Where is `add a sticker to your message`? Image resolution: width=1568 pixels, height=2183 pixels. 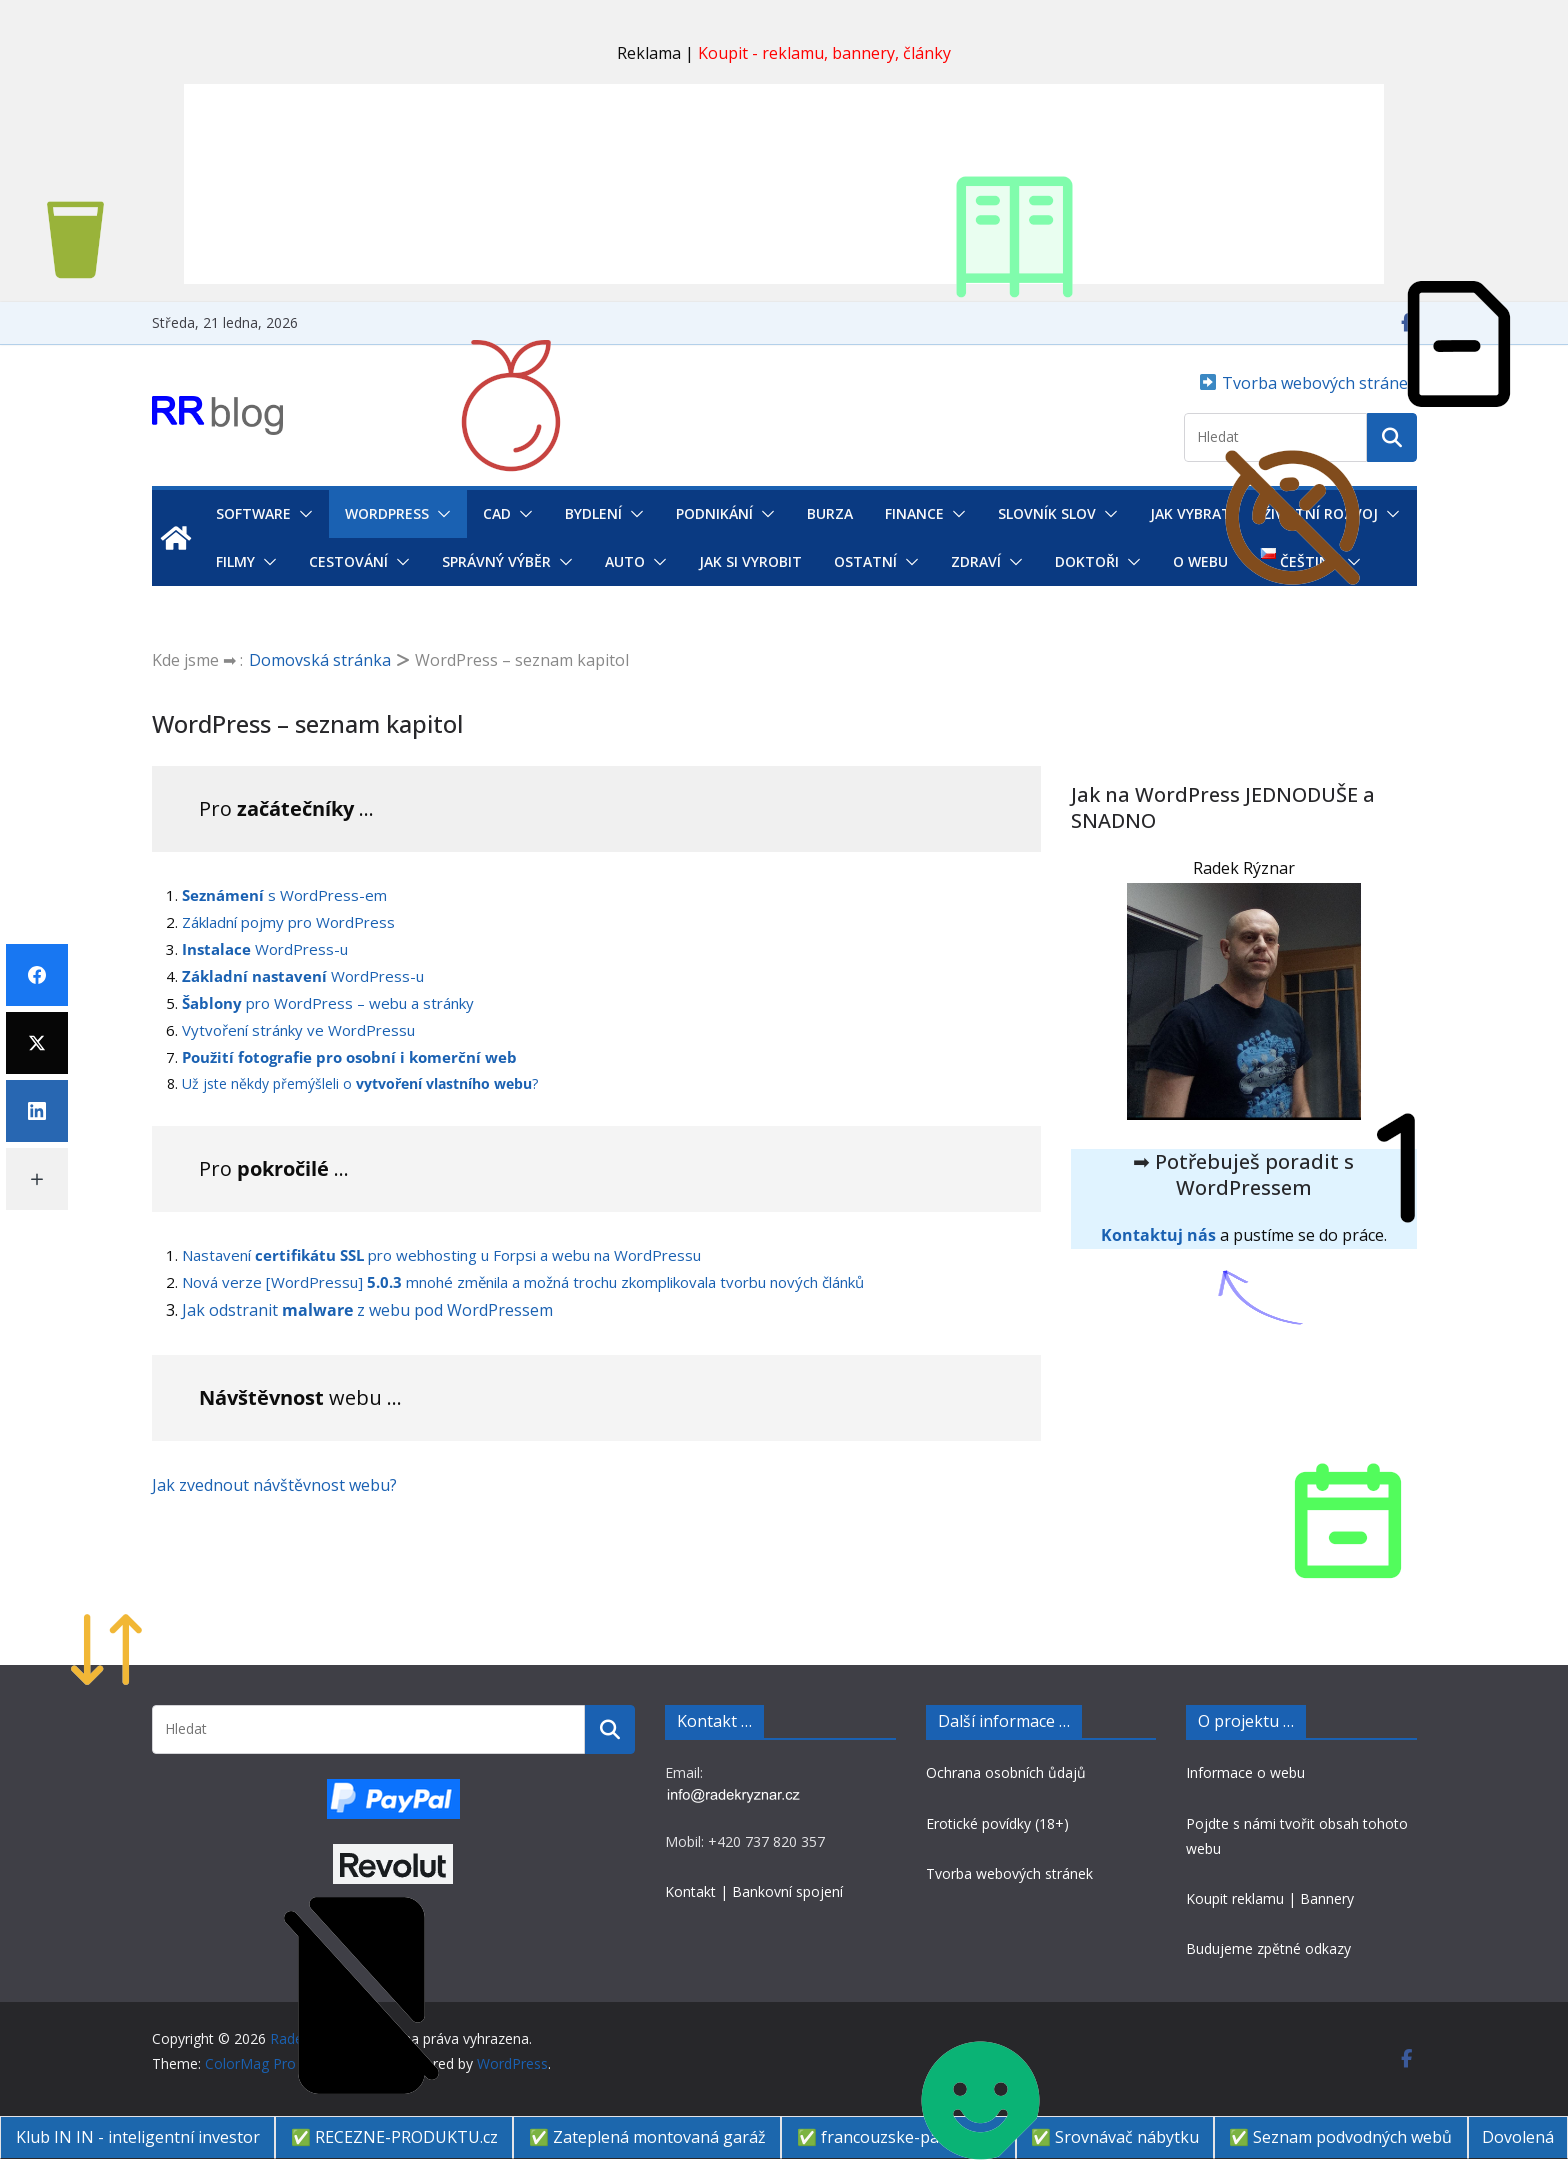 add a sticker to your message is located at coordinates (980, 2100).